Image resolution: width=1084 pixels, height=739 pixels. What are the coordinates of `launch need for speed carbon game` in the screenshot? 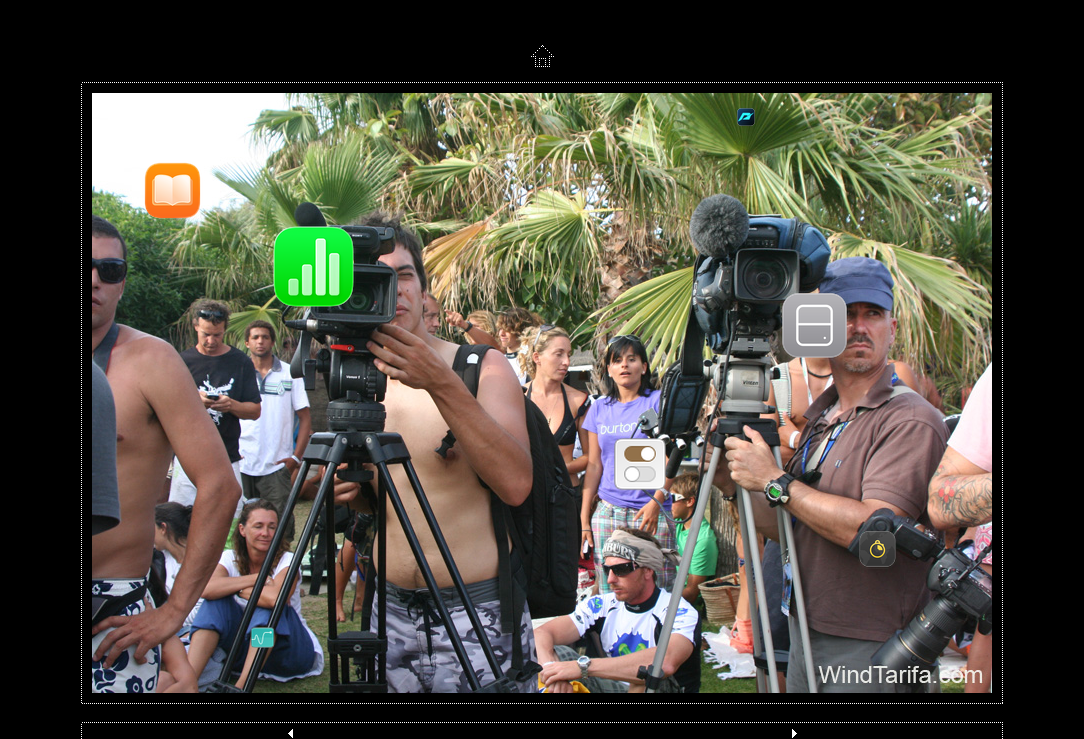 It's located at (746, 117).